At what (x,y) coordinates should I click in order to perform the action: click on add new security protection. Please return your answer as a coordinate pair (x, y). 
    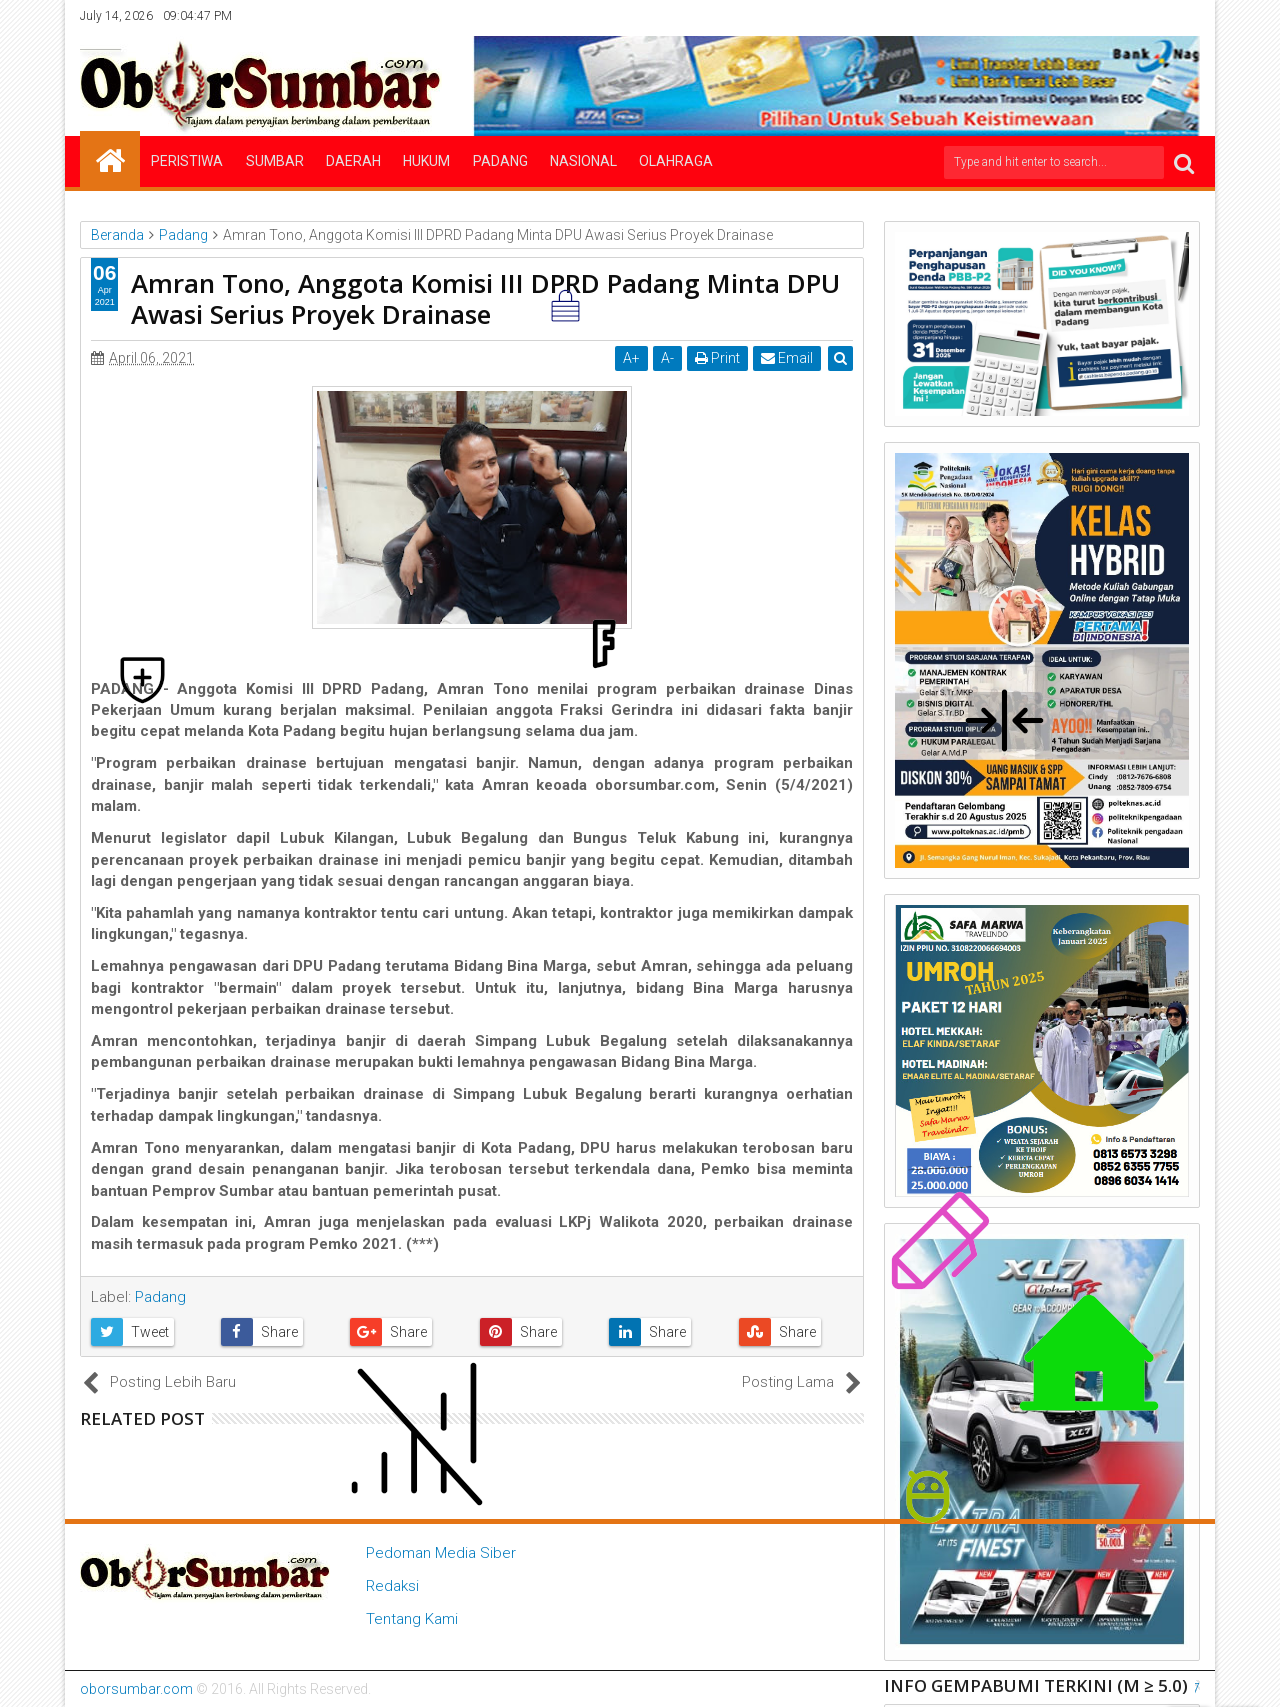
    Looking at the image, I should click on (142, 677).